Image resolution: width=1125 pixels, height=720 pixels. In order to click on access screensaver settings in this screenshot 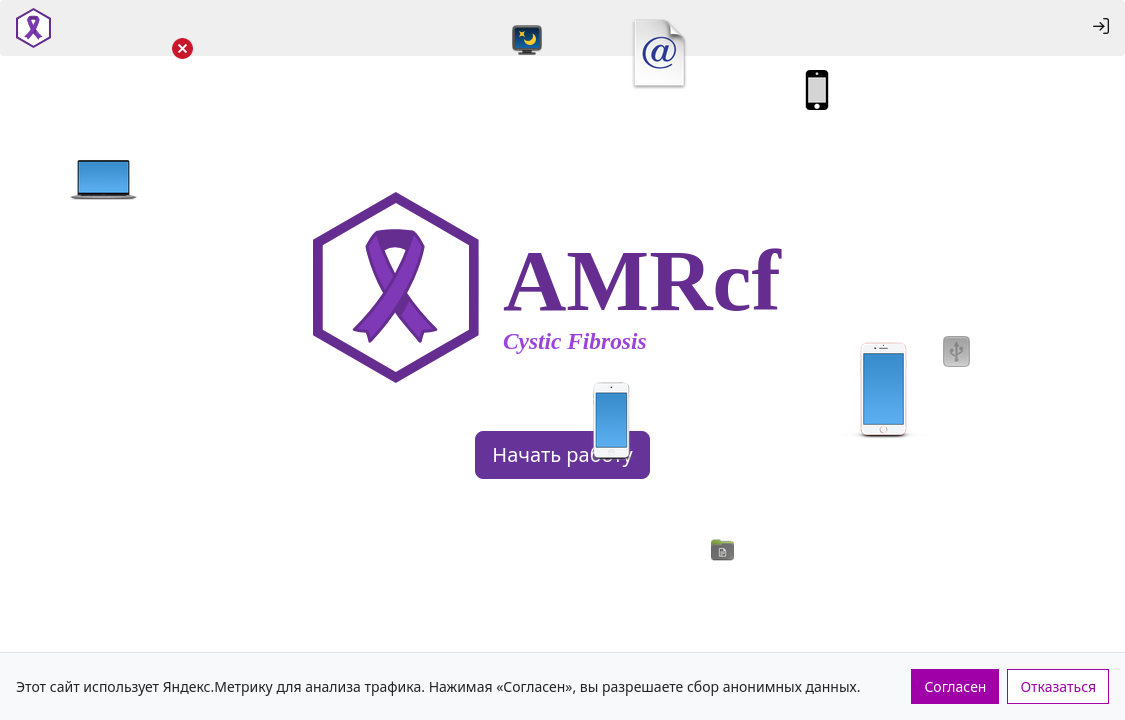, I will do `click(527, 40)`.